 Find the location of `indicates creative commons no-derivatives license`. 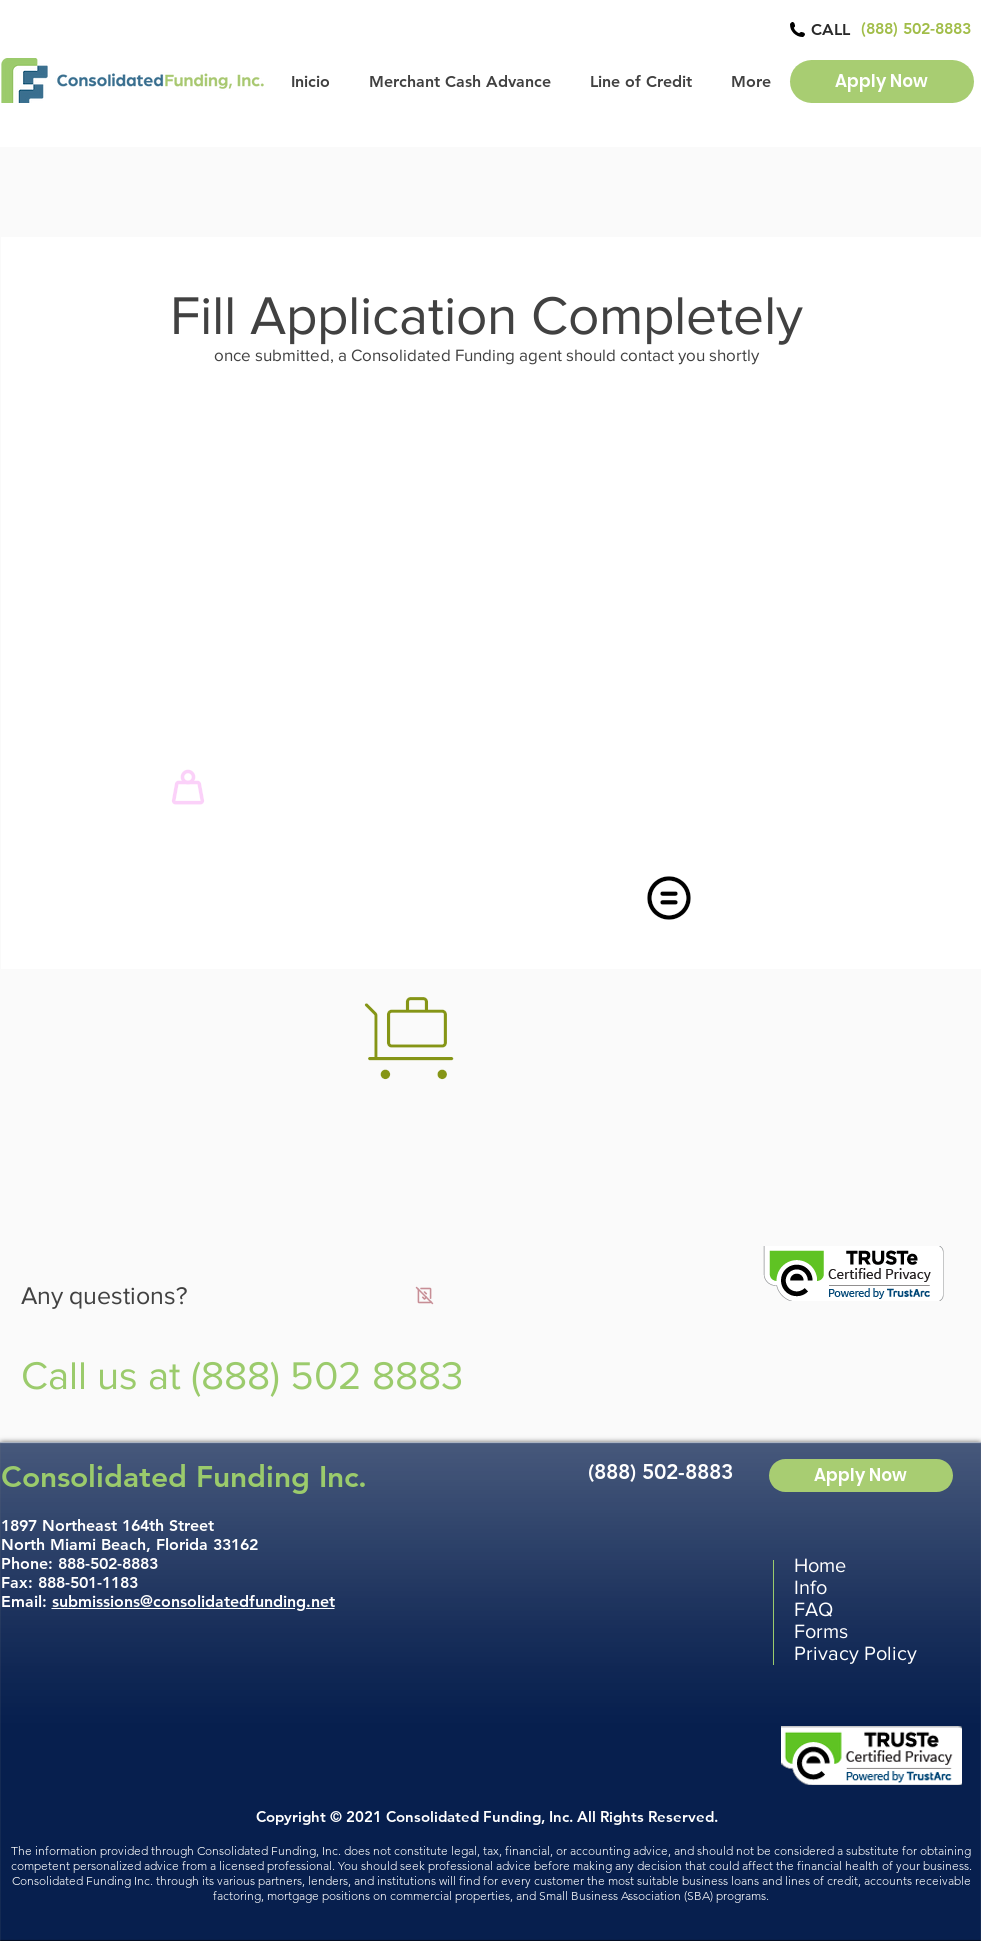

indicates creative commons no-derivatives license is located at coordinates (669, 898).